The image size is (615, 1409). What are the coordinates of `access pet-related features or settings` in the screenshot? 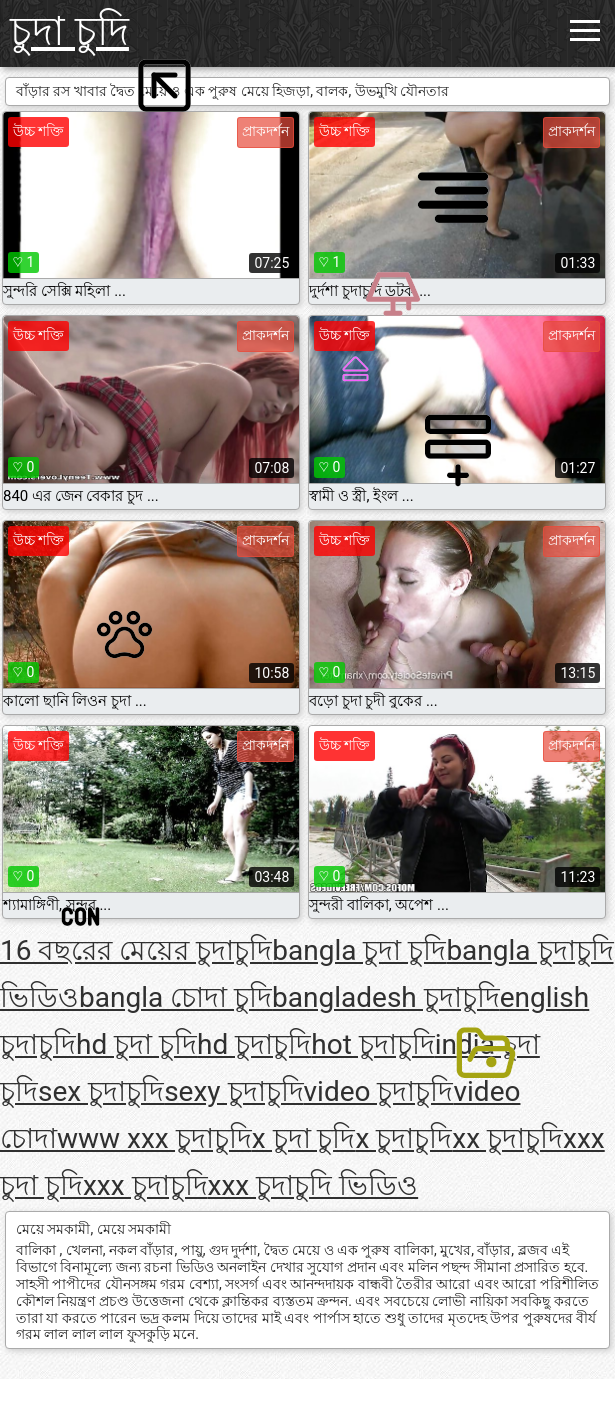 It's located at (124, 634).